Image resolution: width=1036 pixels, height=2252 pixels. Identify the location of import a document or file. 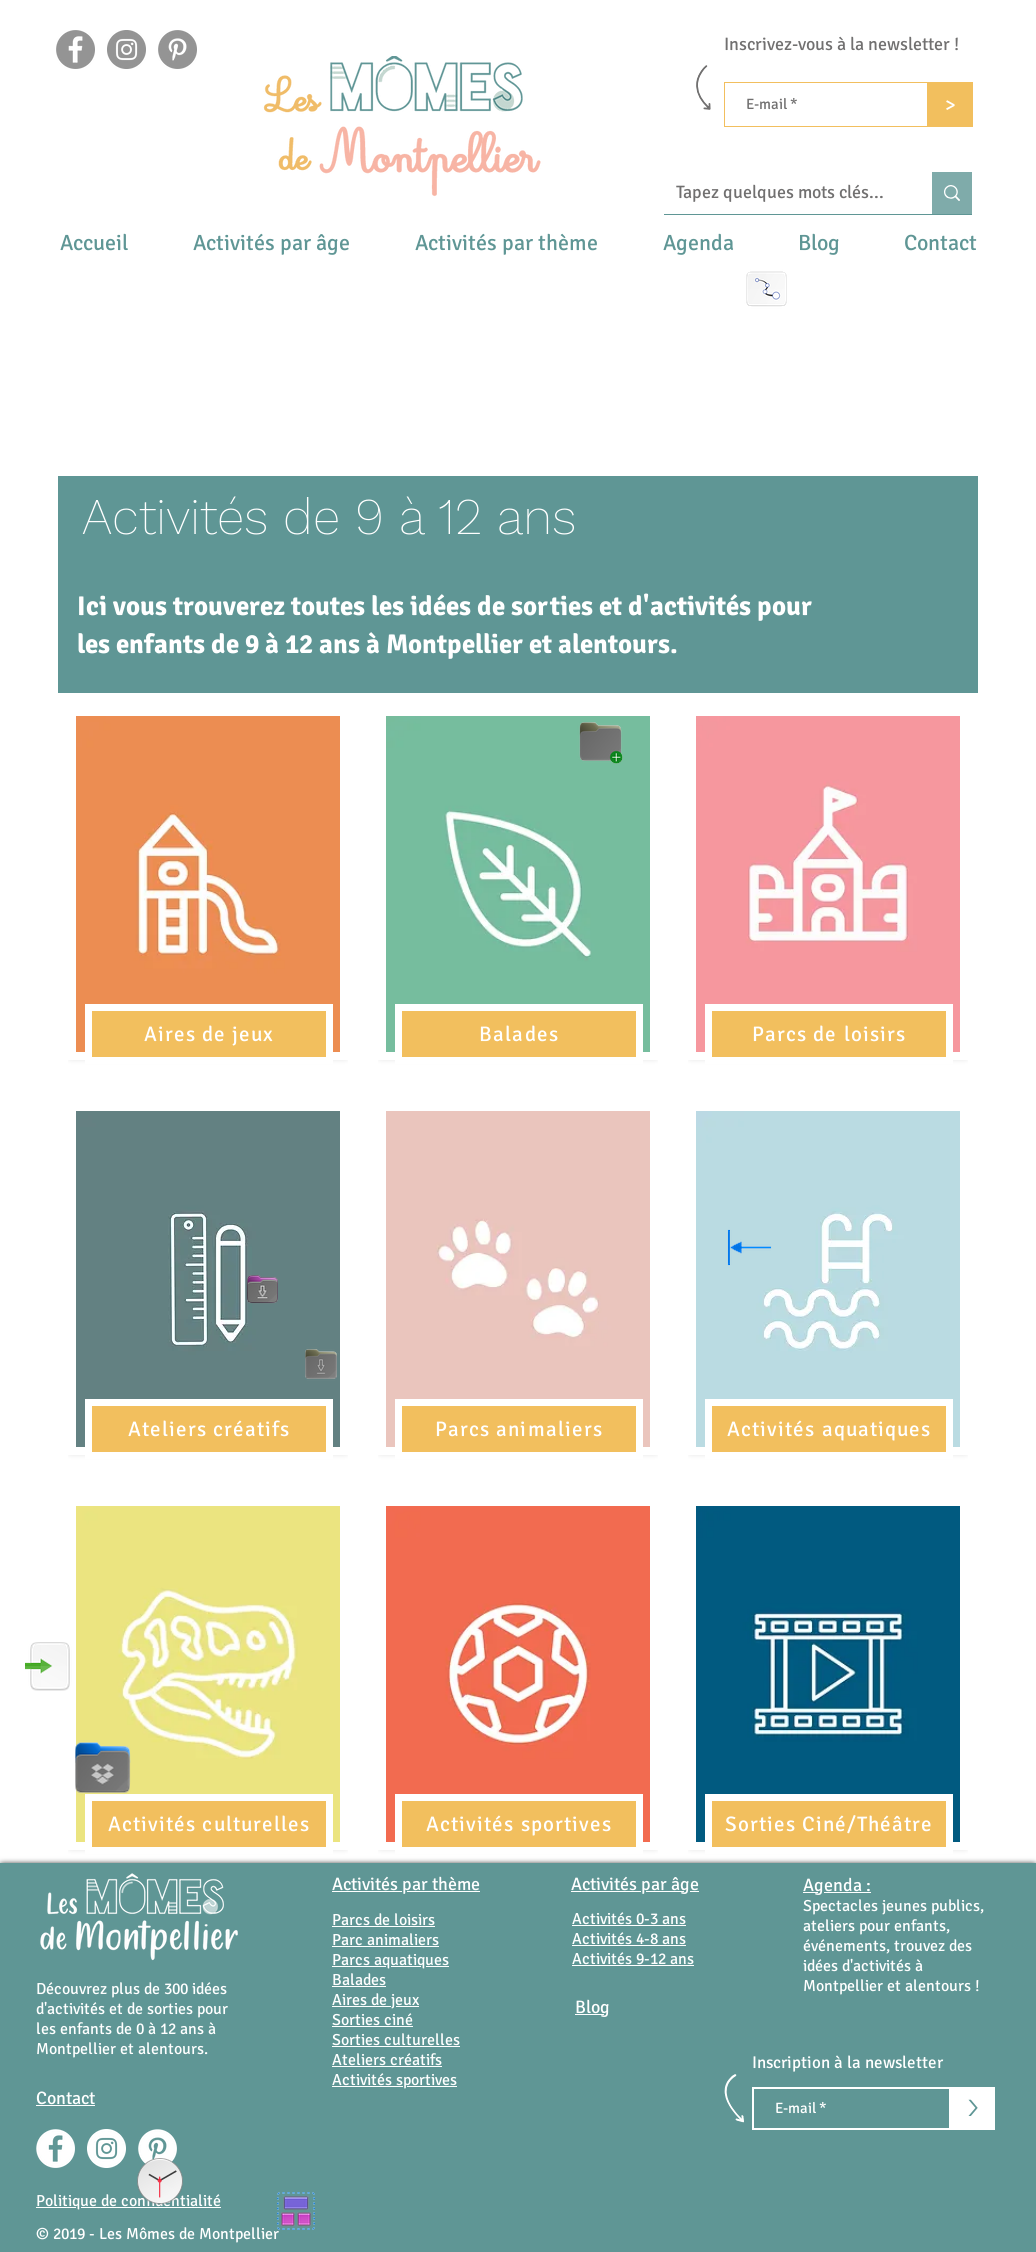
(50, 1666).